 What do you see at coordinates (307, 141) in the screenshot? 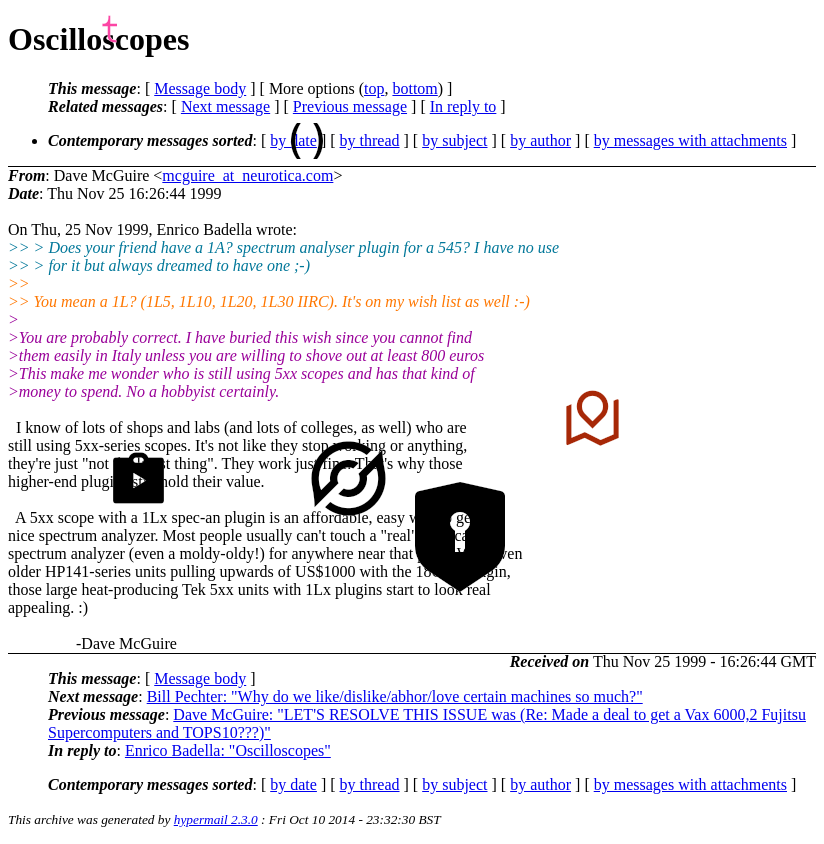
I see `indicates code or programming-related content` at bounding box center [307, 141].